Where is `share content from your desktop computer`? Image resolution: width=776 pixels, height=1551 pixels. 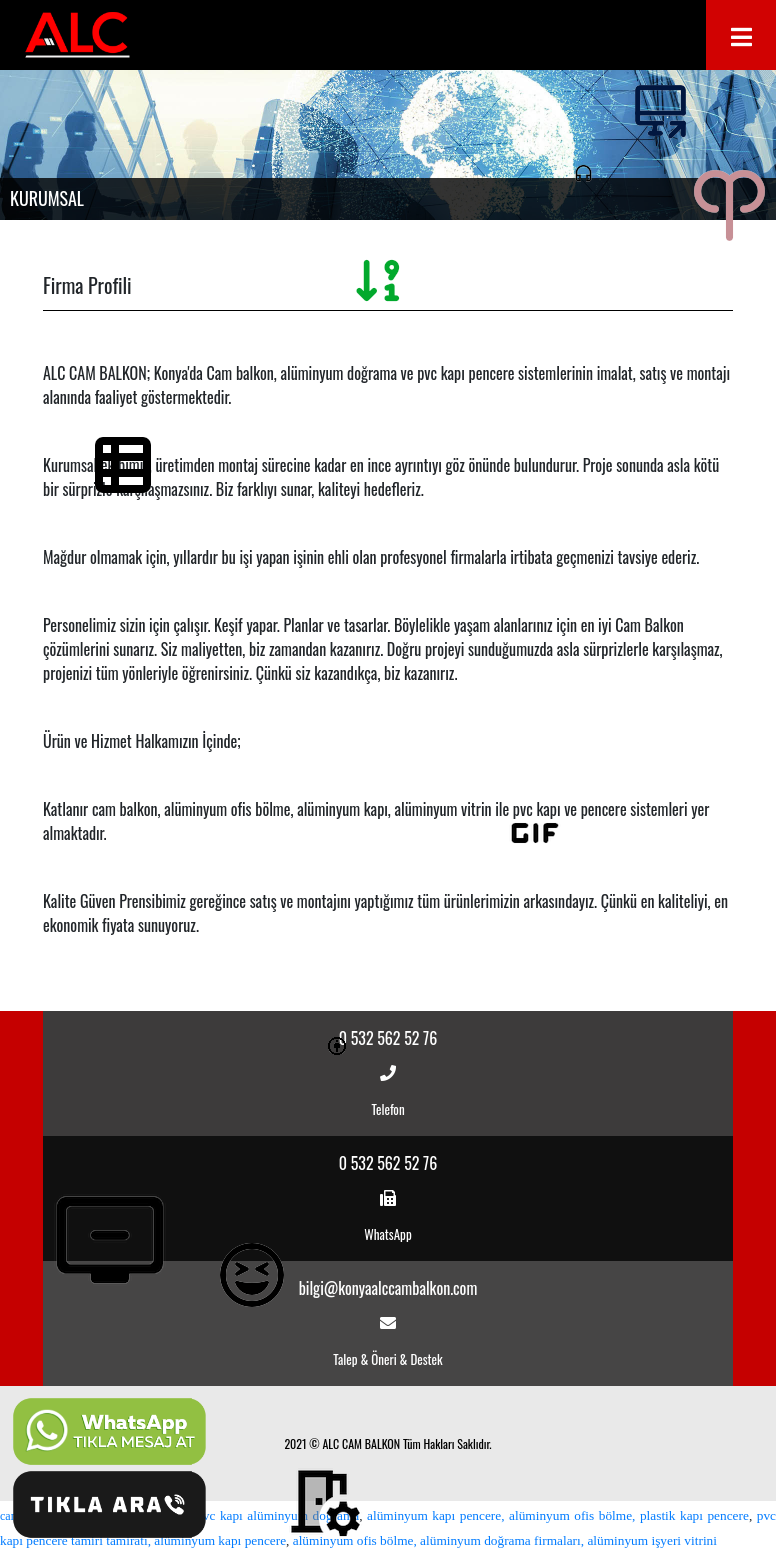 share content from your desktop computer is located at coordinates (660, 110).